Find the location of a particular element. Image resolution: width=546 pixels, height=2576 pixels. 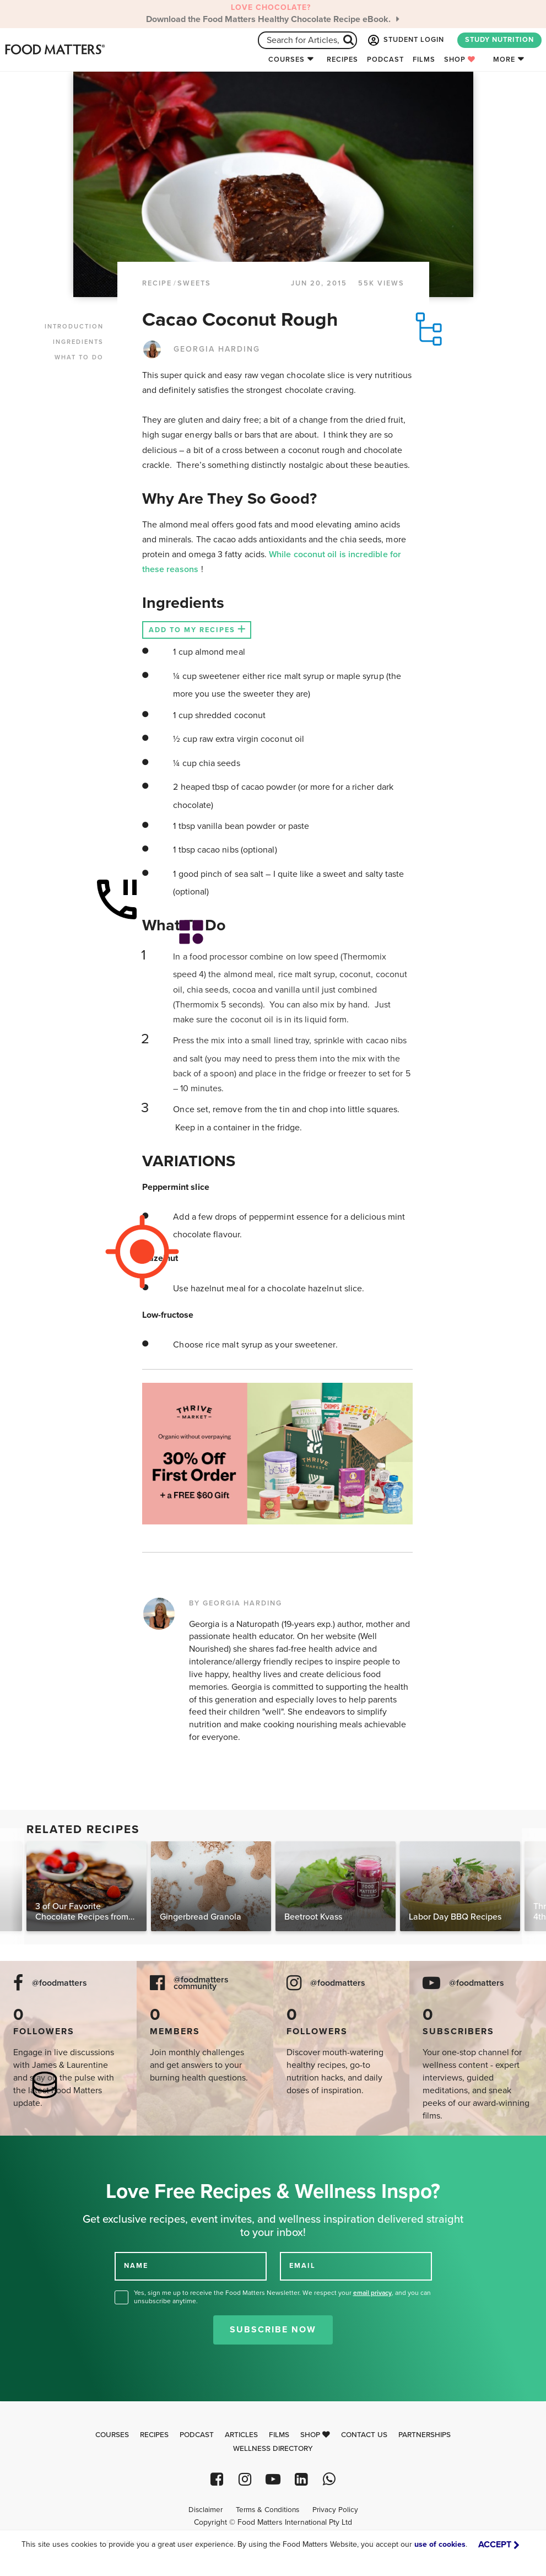

call on hold is located at coordinates (117, 899).